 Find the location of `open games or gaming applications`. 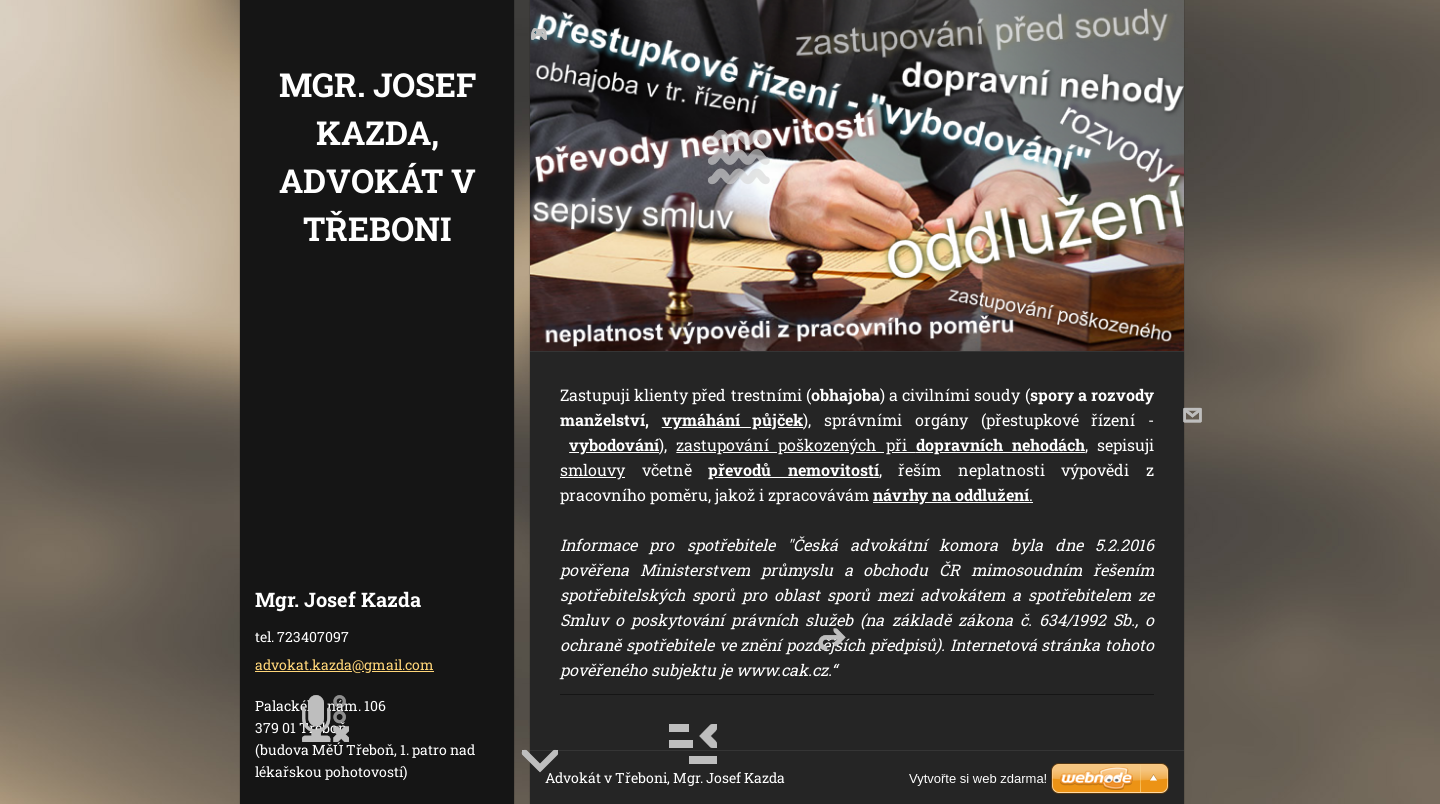

open games or gaming applications is located at coordinates (539, 34).